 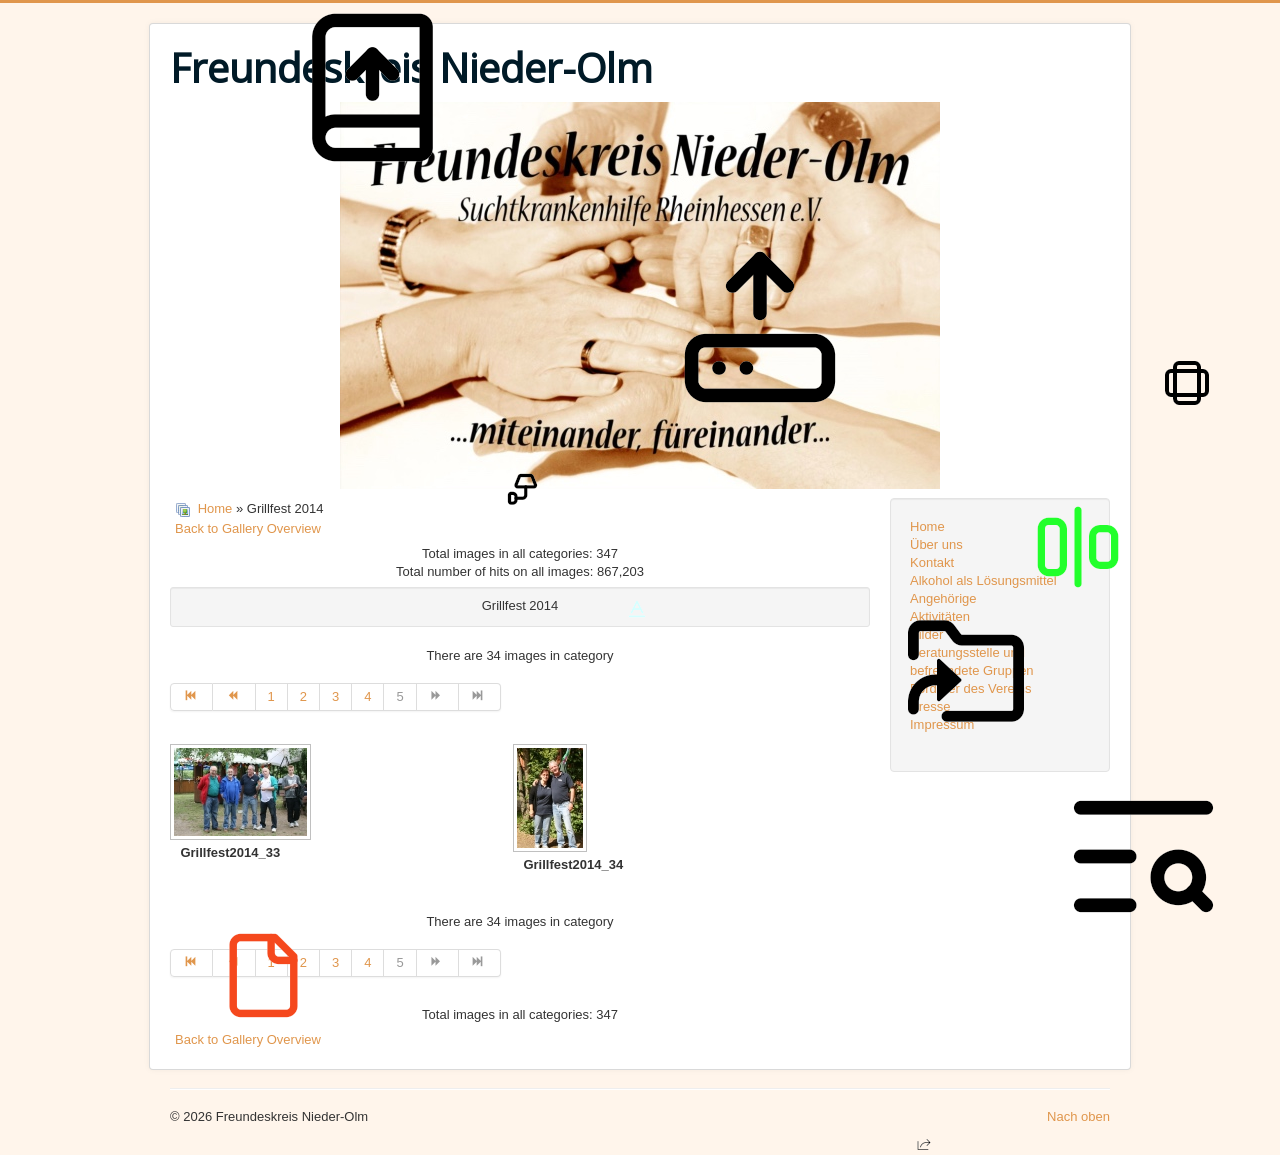 What do you see at coordinates (637, 609) in the screenshot?
I see `set text baseline alignment` at bounding box center [637, 609].